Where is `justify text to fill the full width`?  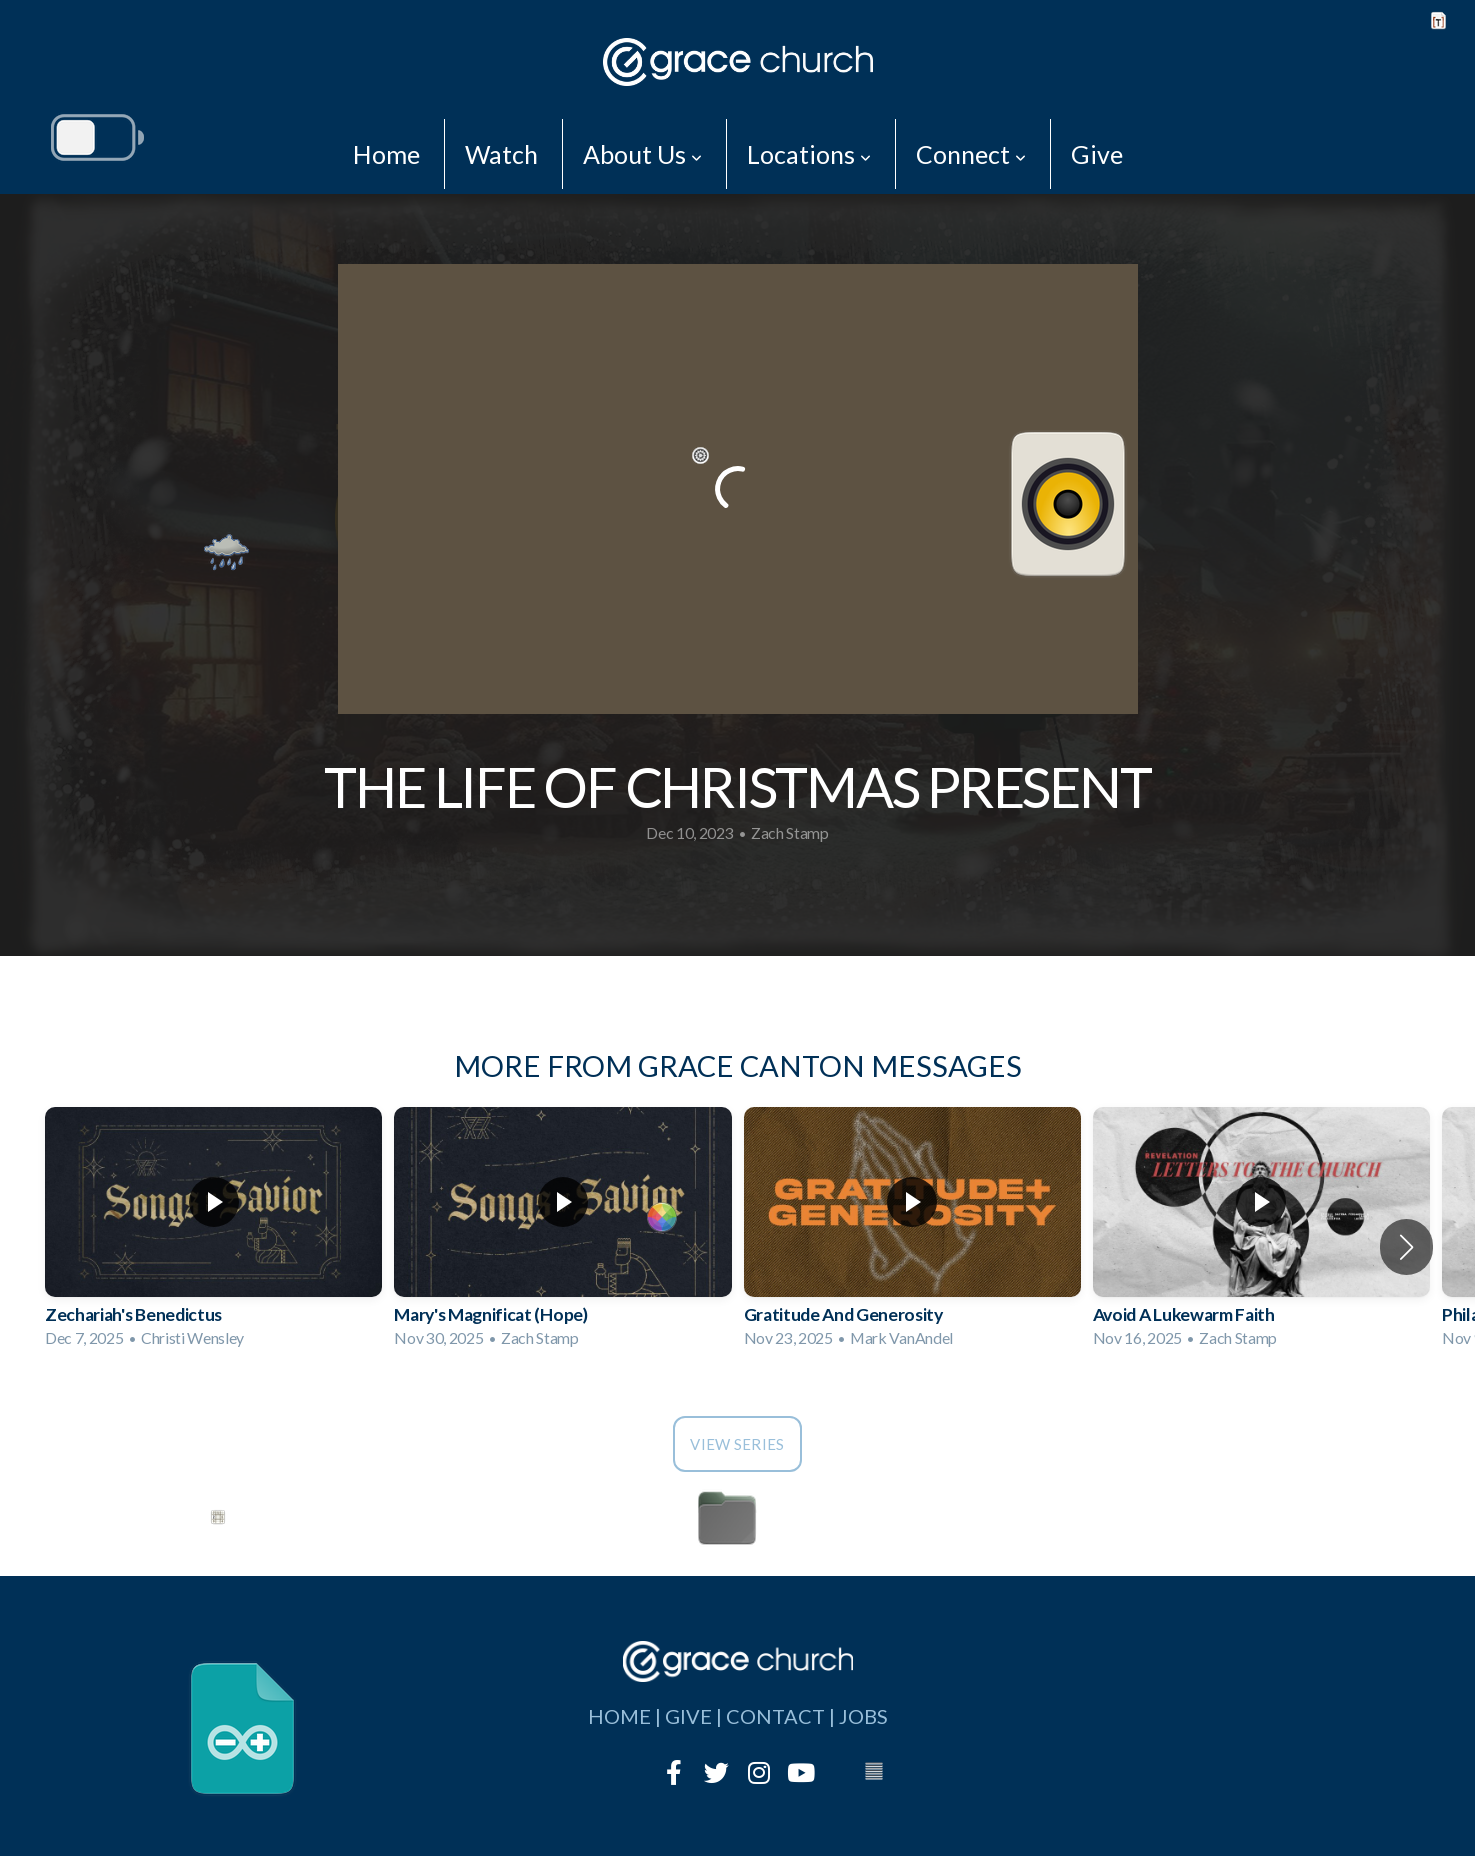
justify text to fill the full width is located at coordinates (874, 1771).